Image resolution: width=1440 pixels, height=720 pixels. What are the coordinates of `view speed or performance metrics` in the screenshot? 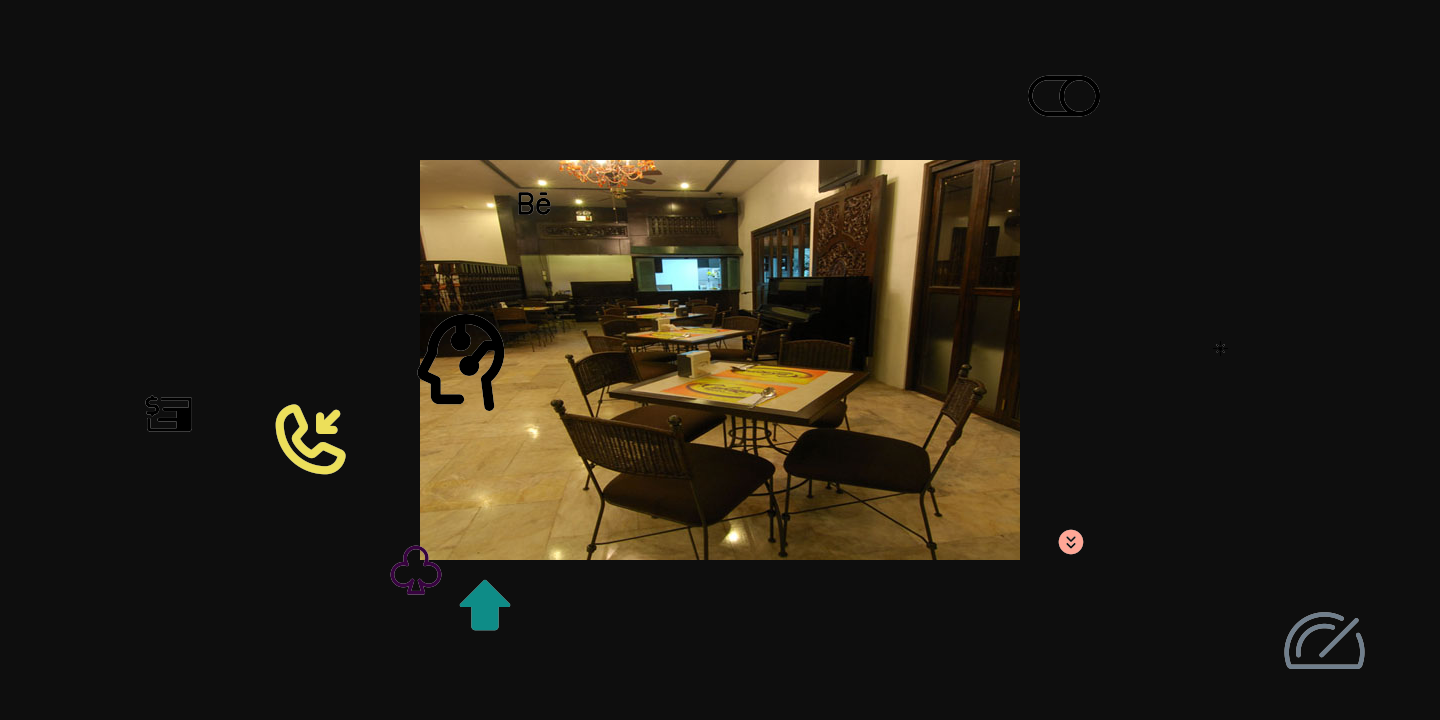 It's located at (1324, 643).